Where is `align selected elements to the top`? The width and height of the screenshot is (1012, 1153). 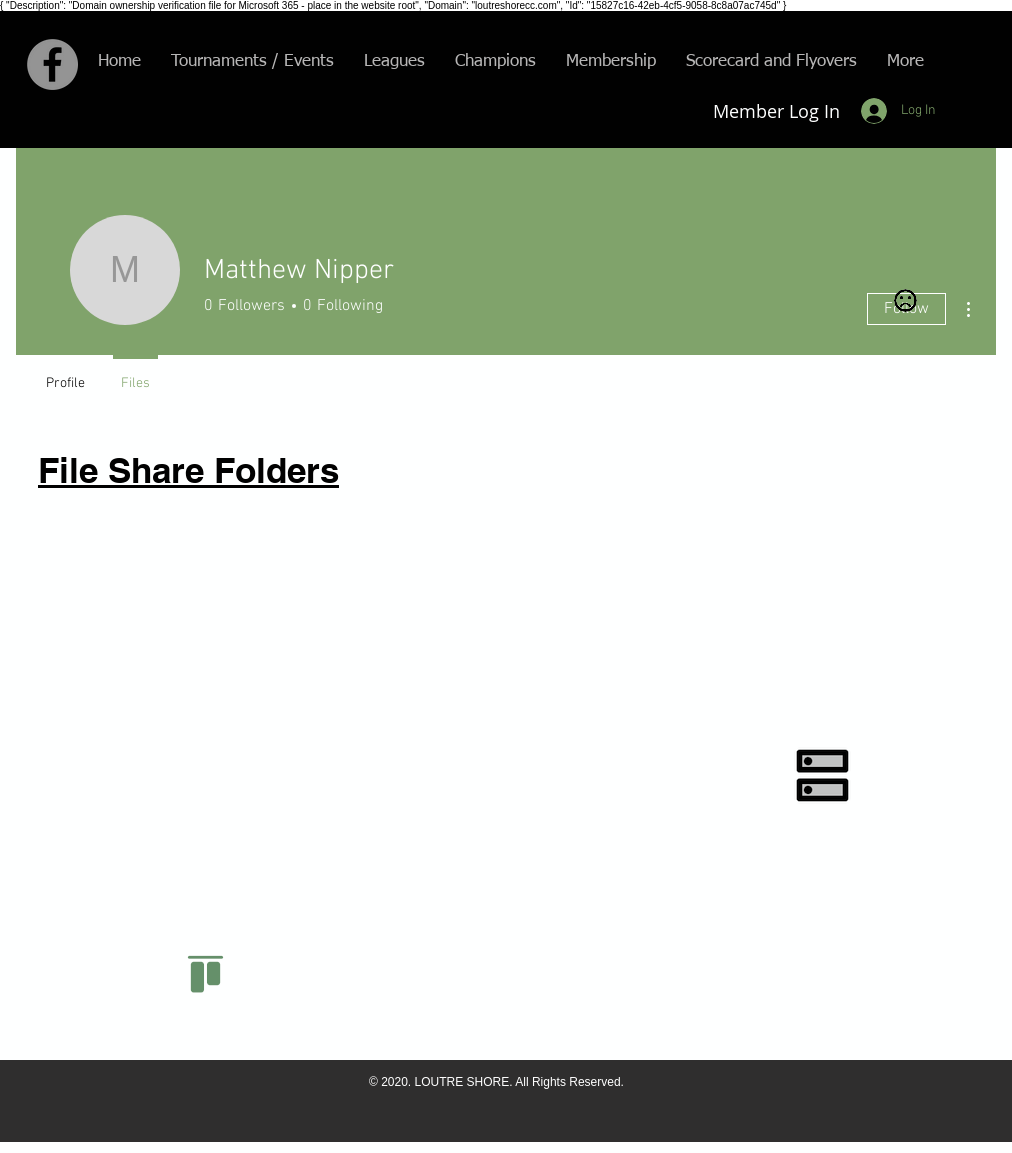 align selected elements to the top is located at coordinates (205, 973).